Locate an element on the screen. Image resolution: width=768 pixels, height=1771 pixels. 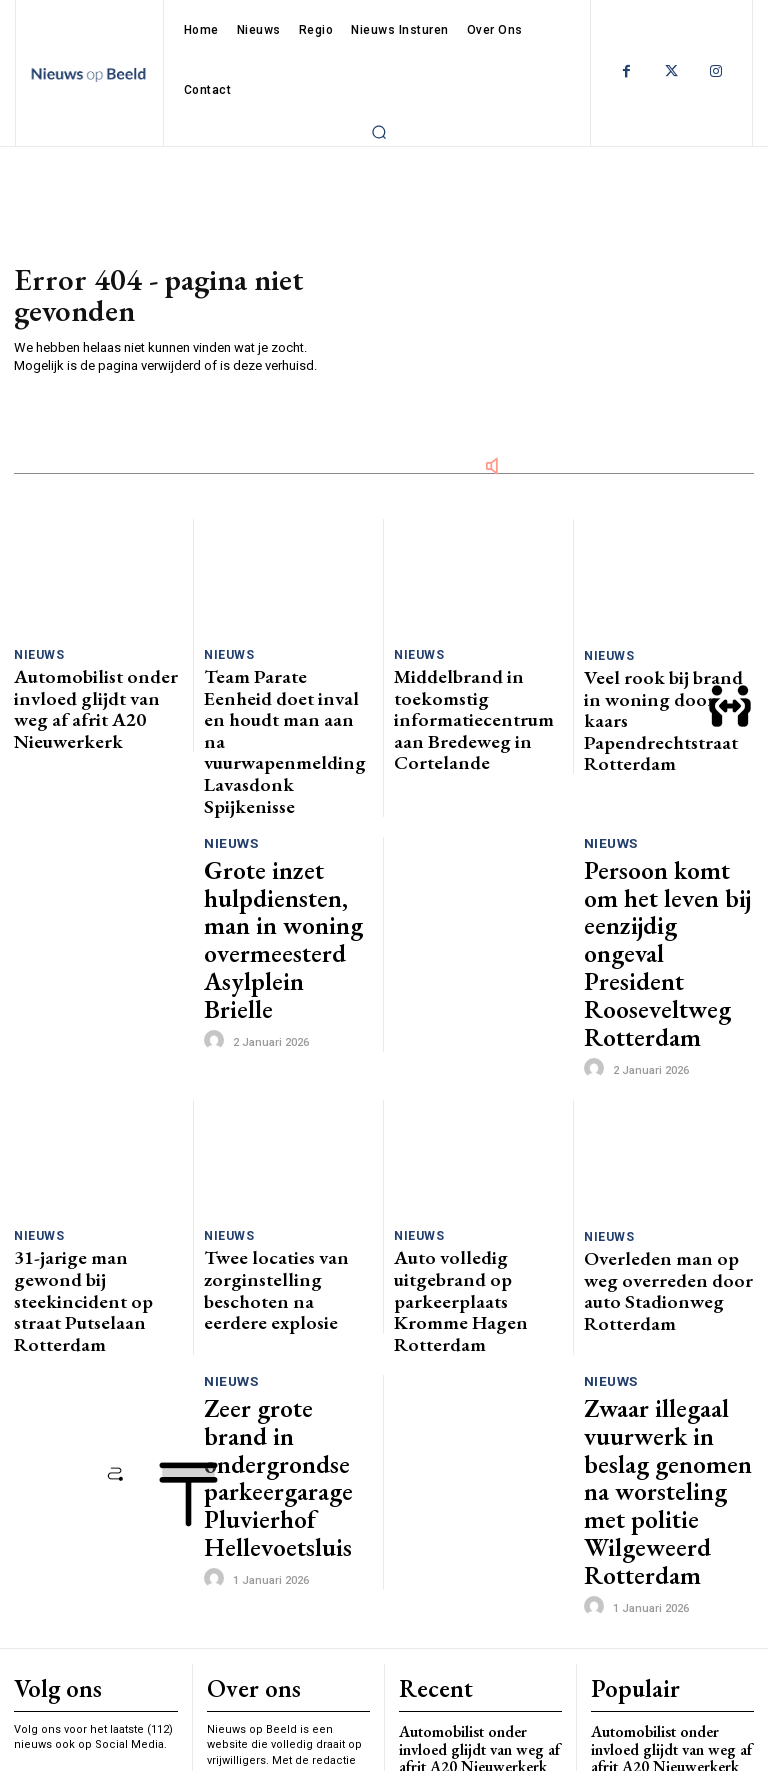
view or select Kazakhstan tenge currency is located at coordinates (188, 1491).